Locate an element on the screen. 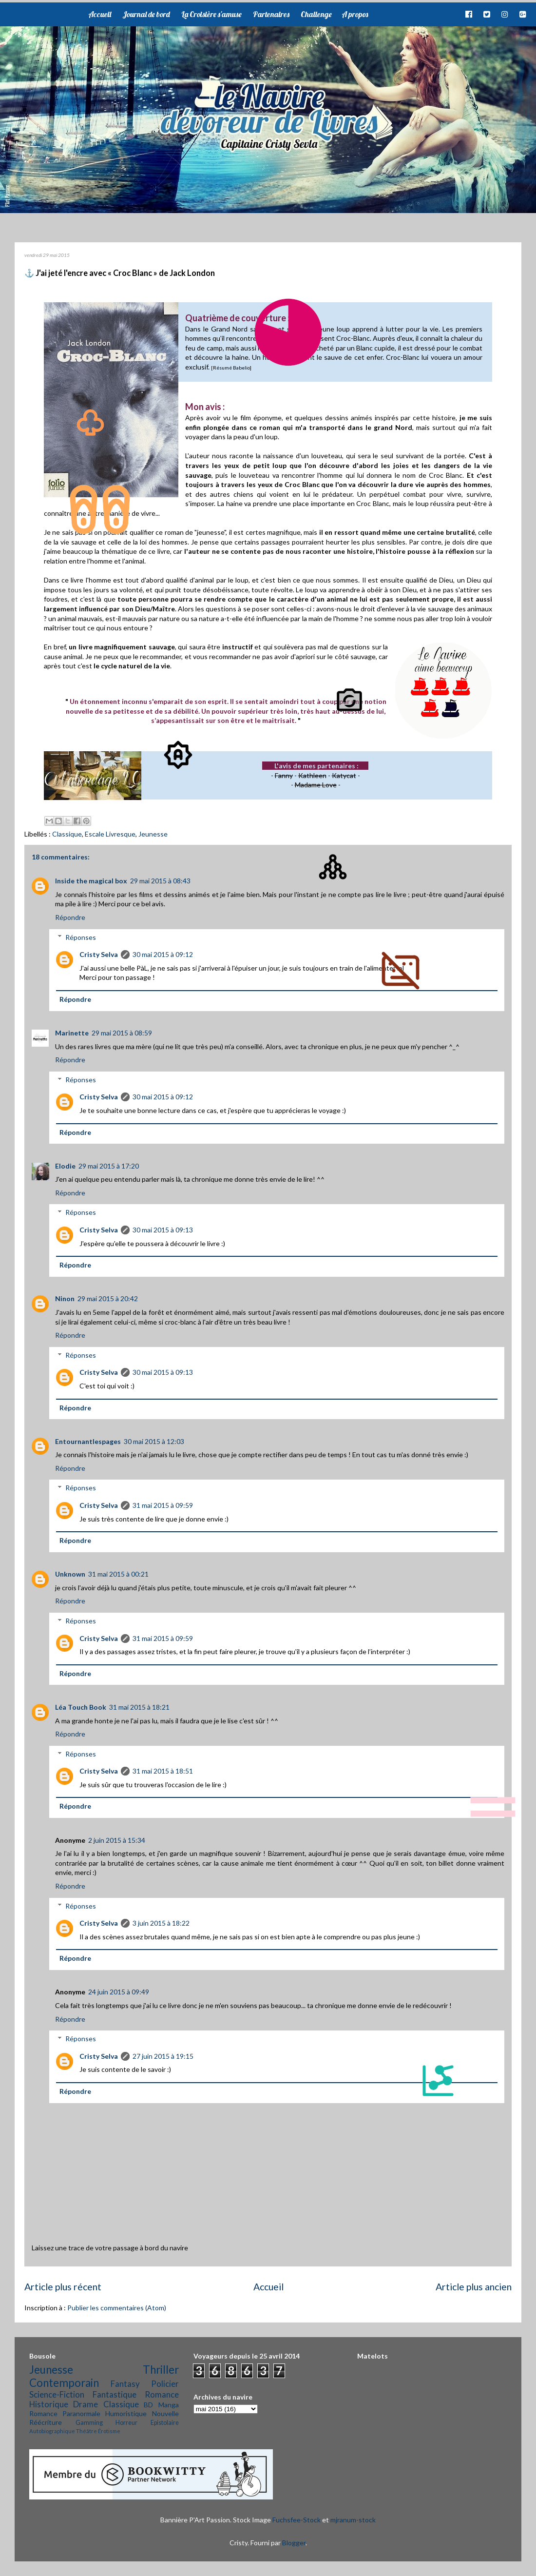 The image size is (536, 2576). access party mode camera effects is located at coordinates (349, 701).